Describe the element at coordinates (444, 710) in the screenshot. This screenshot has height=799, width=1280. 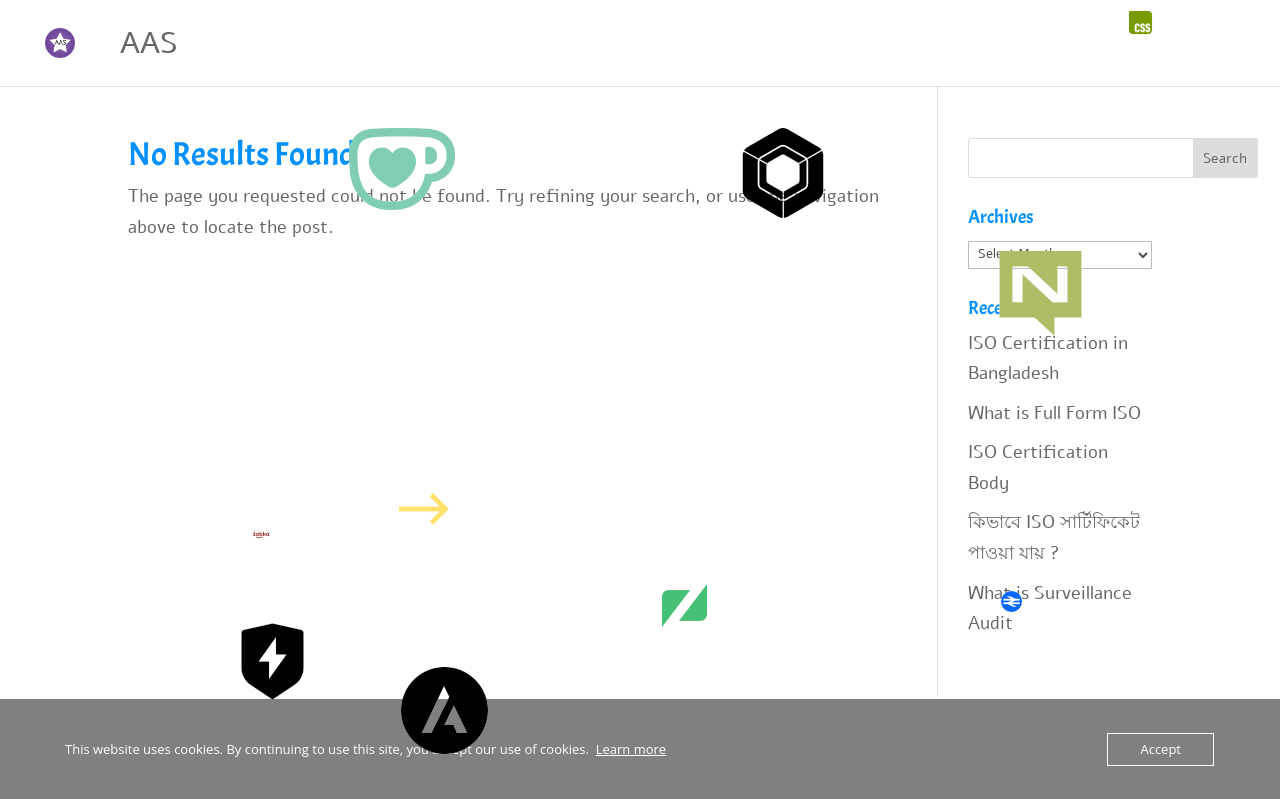
I see `astra company logo` at that location.